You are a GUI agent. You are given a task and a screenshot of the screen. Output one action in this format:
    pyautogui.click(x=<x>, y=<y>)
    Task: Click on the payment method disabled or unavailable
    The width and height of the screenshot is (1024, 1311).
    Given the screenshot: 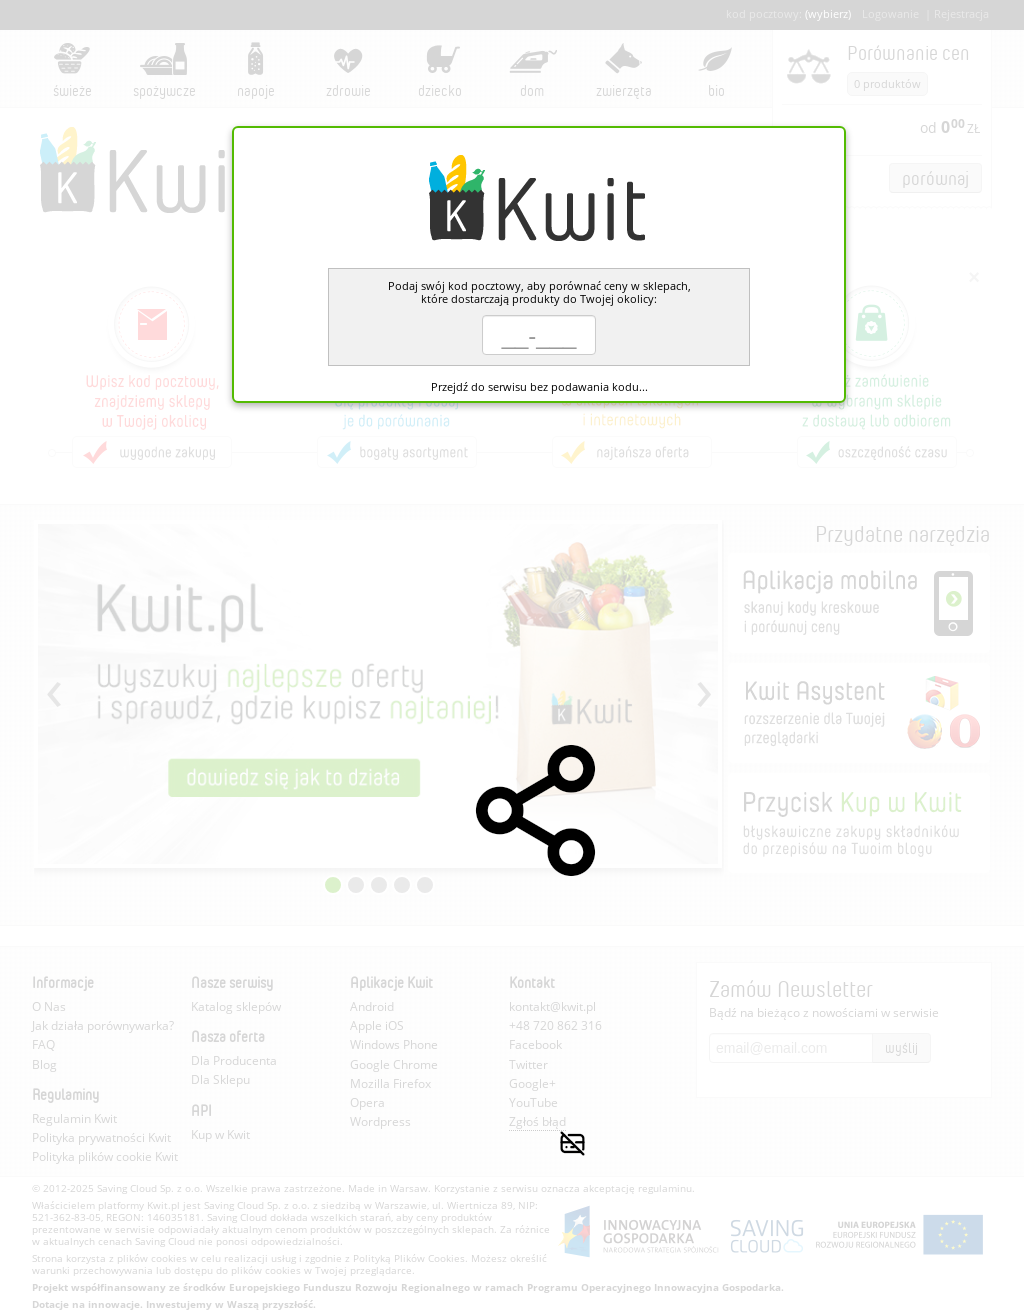 What is the action you would take?
    pyautogui.click(x=572, y=1143)
    